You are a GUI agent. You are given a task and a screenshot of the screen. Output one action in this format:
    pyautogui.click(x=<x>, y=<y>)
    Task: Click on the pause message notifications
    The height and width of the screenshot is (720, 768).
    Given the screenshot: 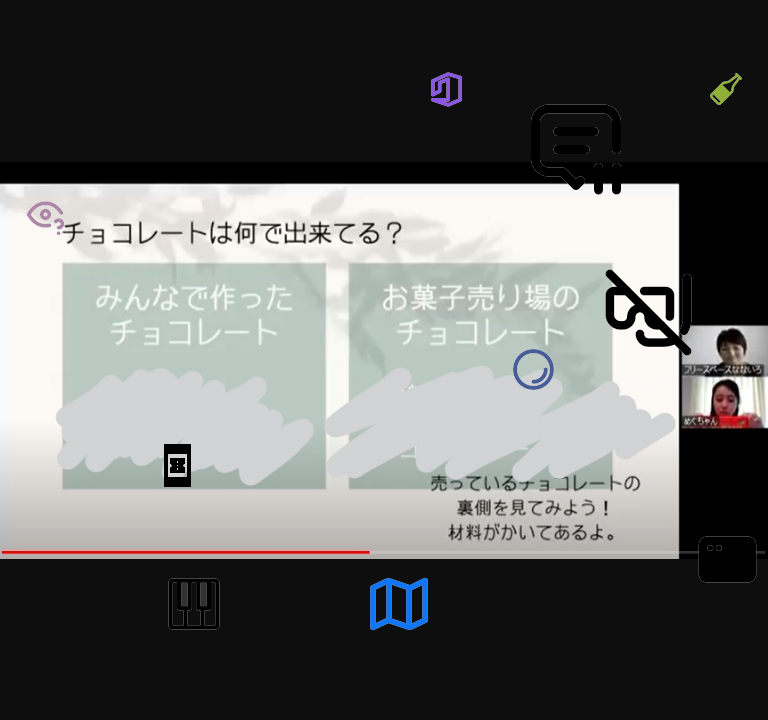 What is the action you would take?
    pyautogui.click(x=576, y=145)
    